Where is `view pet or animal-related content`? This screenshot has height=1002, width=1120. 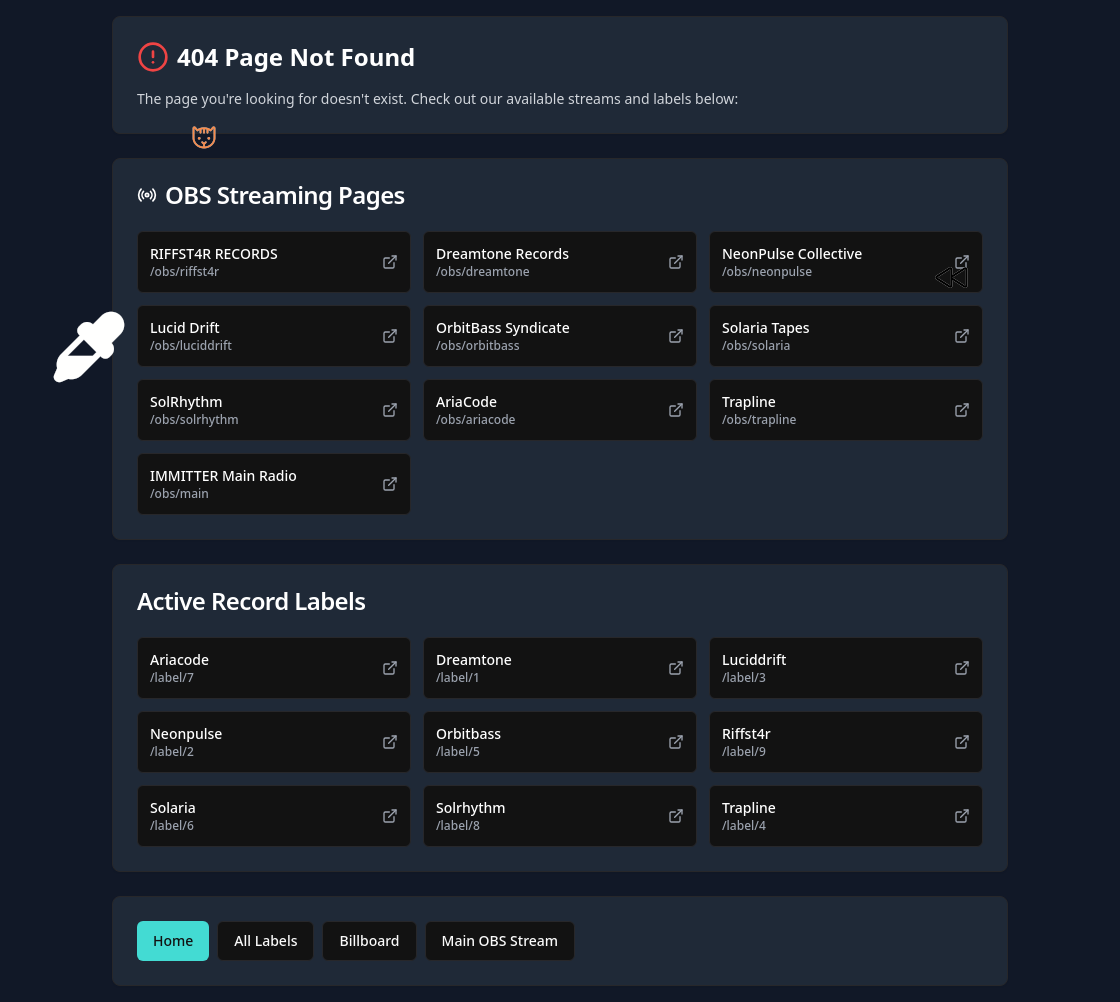 view pet or animal-related content is located at coordinates (204, 137).